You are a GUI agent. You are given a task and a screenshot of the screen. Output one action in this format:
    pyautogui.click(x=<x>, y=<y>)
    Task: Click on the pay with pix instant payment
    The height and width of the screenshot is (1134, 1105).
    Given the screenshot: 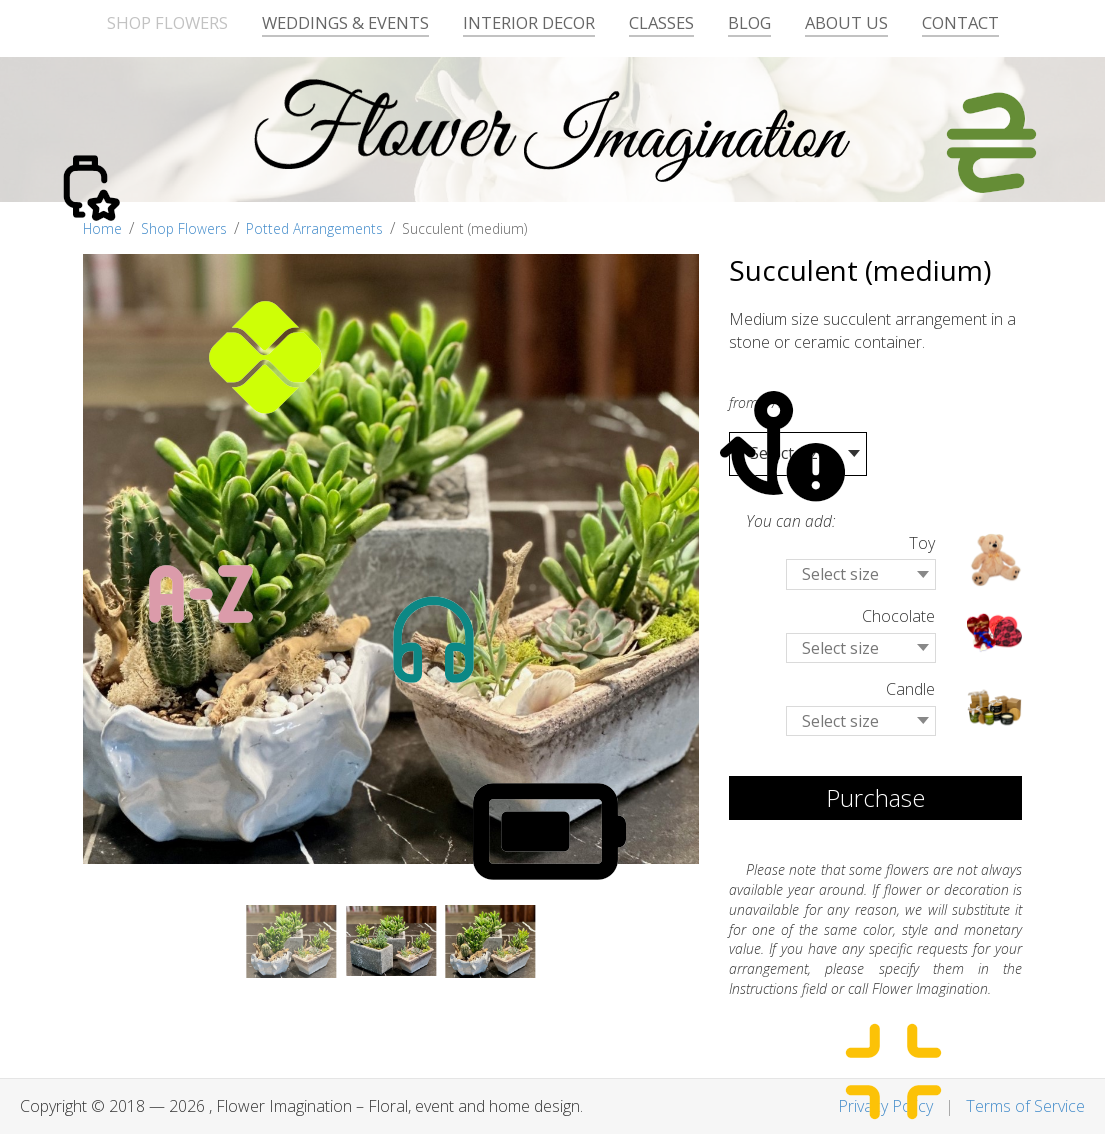 What is the action you would take?
    pyautogui.click(x=265, y=357)
    